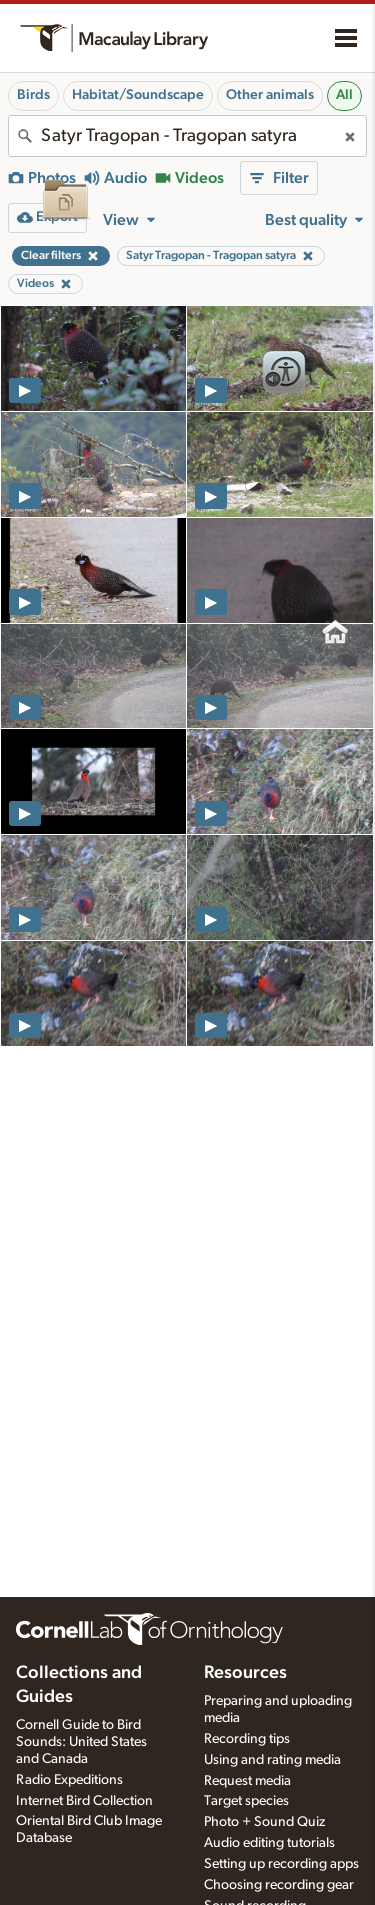  I want to click on navigate to home screen, so click(335, 632).